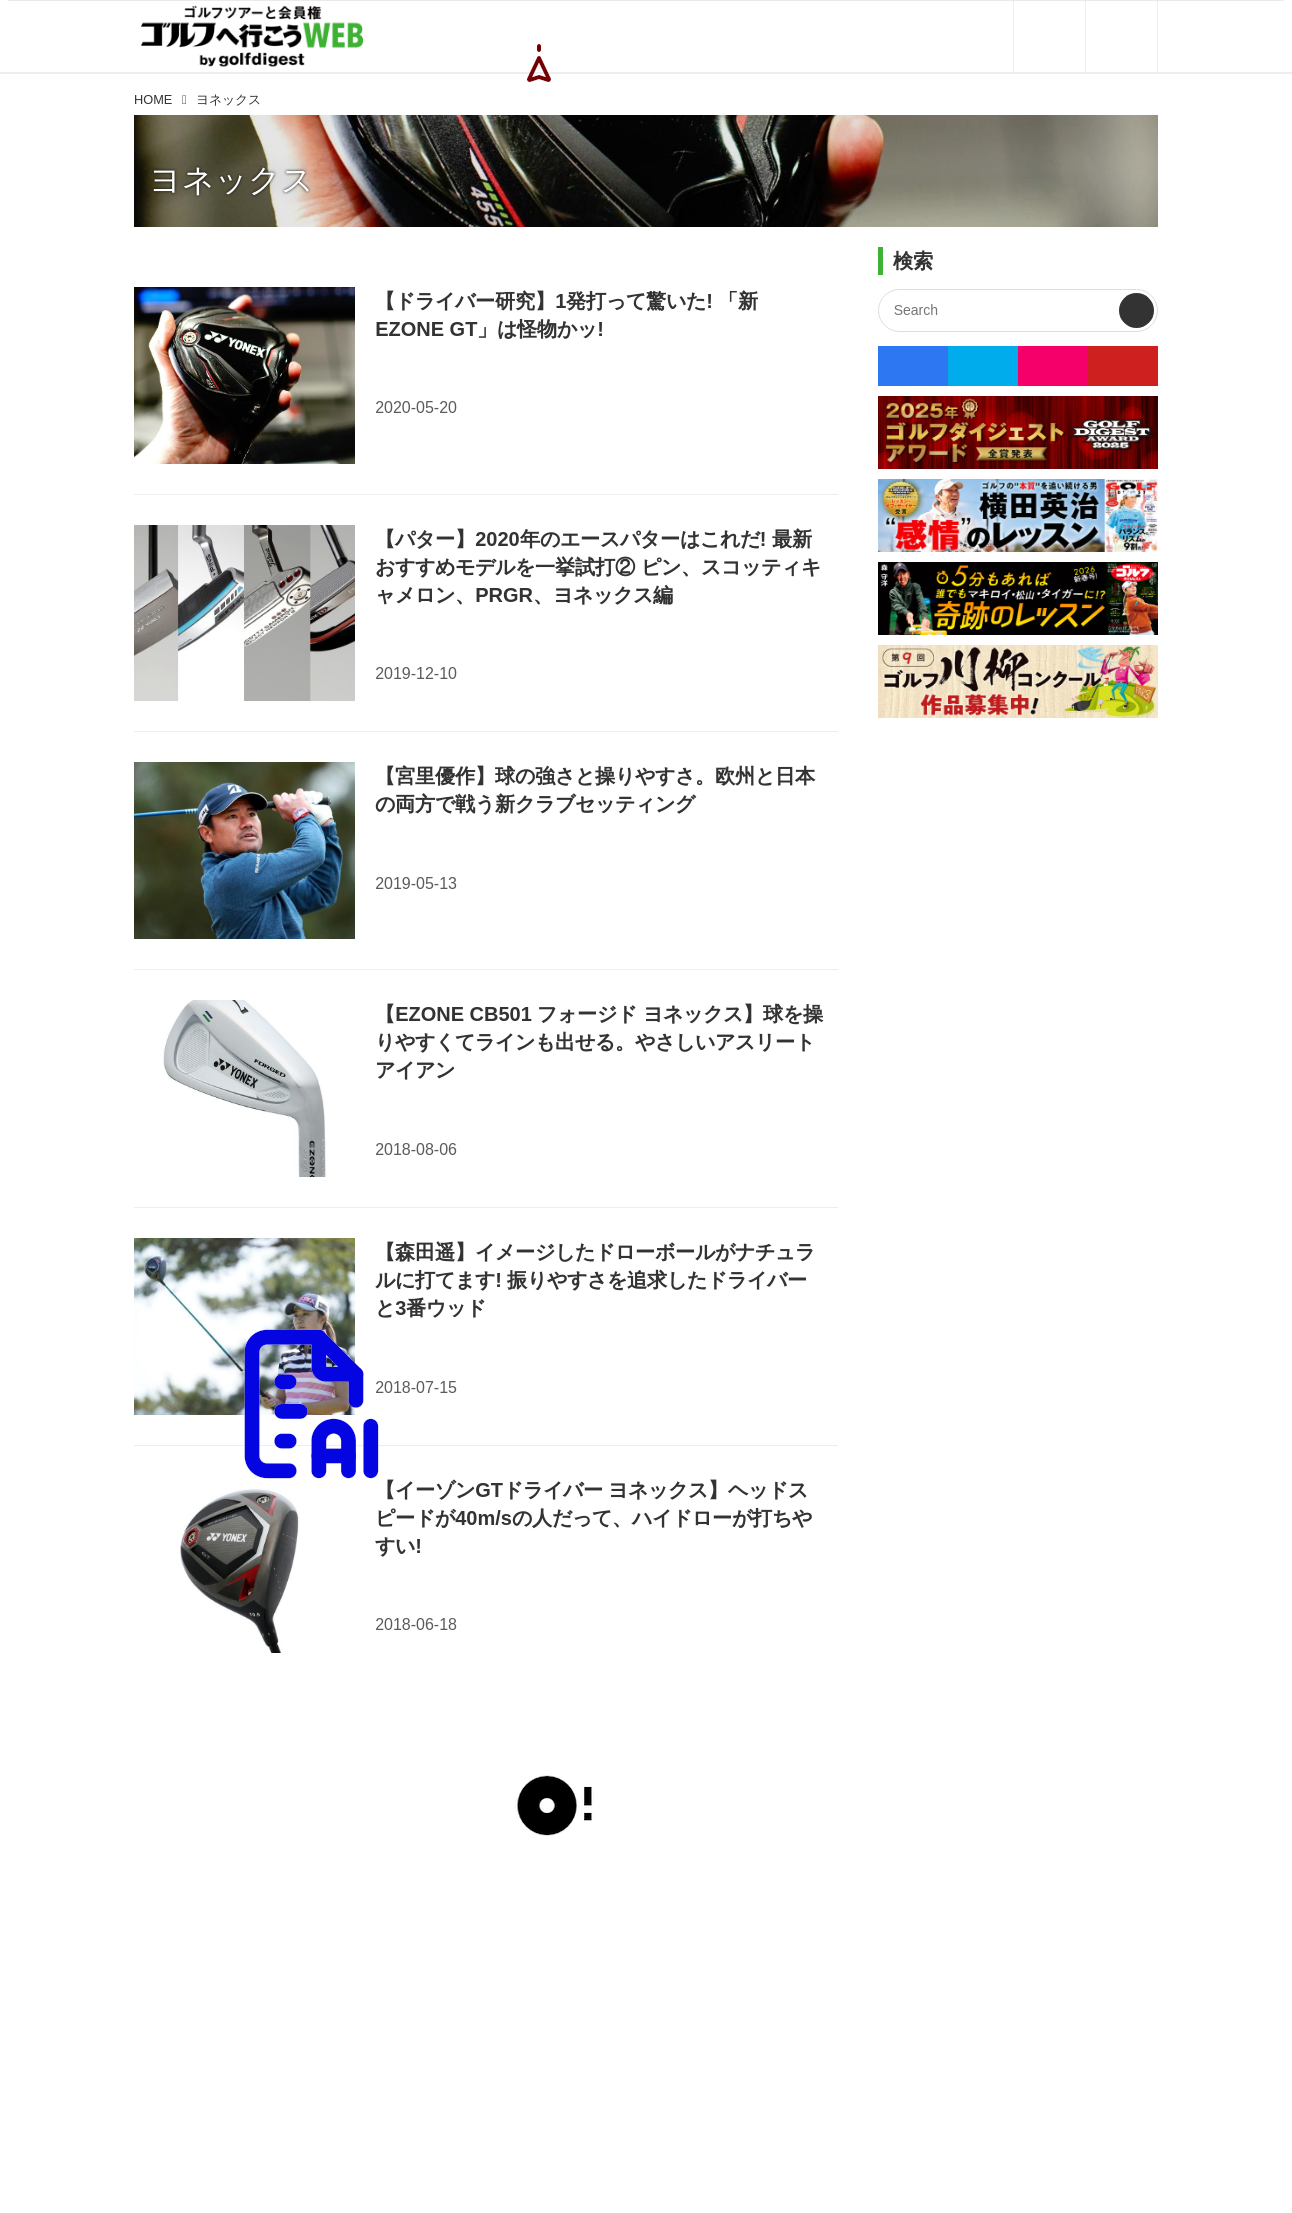  I want to click on navigate to current location, so click(539, 64).